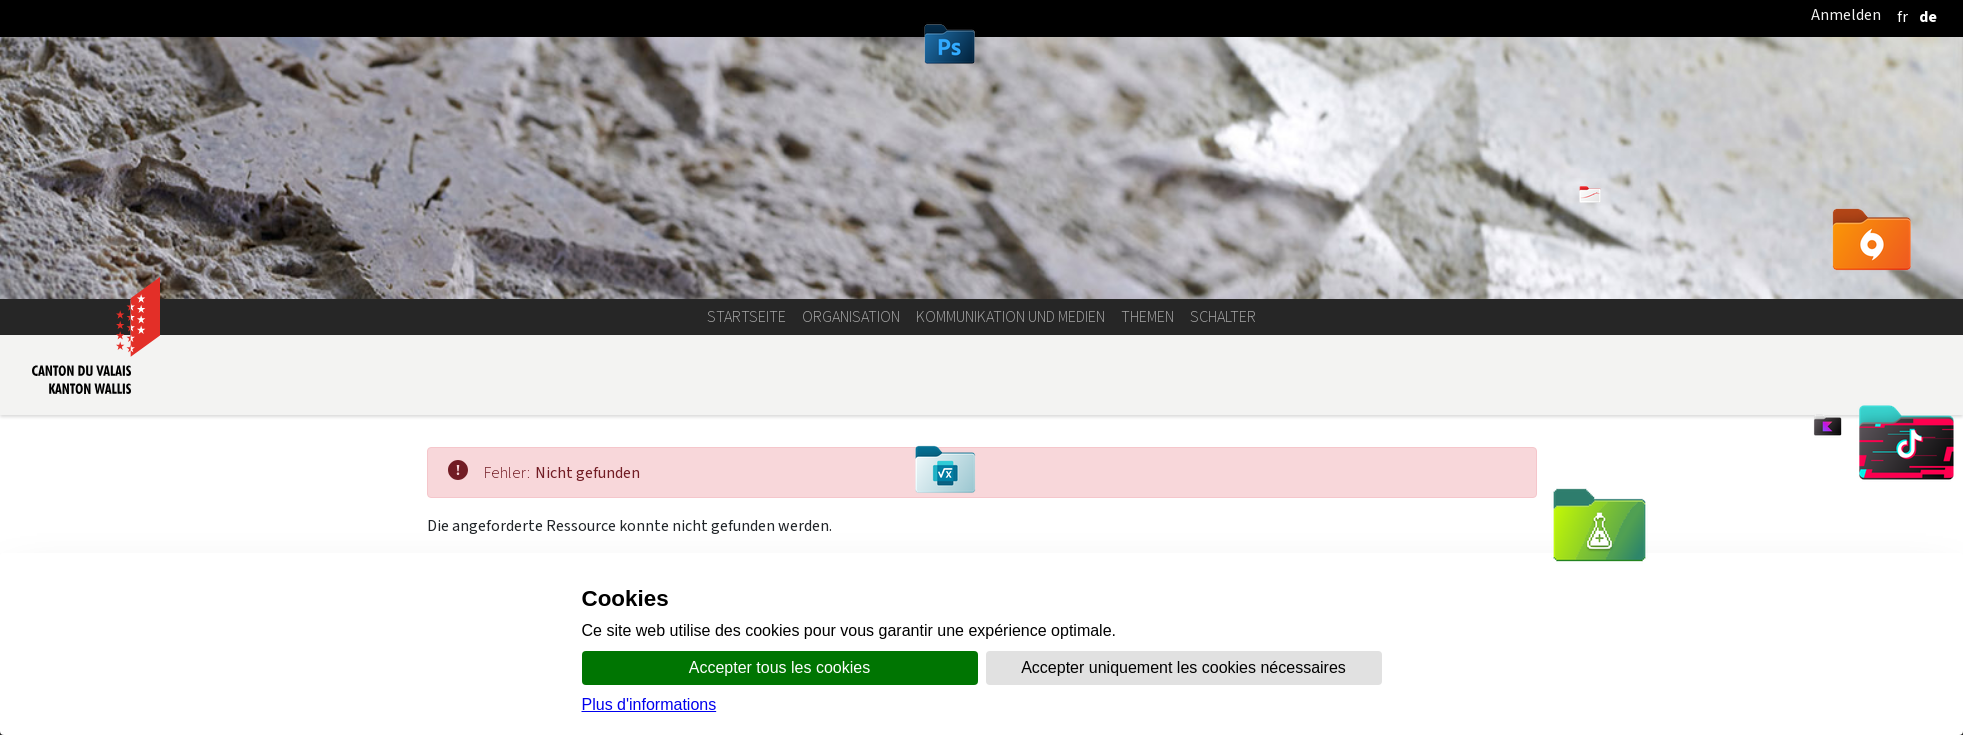 Image resolution: width=1963 pixels, height=735 pixels. Describe the element at coordinates (1590, 195) in the screenshot. I see `open bitdefender security folder` at that location.